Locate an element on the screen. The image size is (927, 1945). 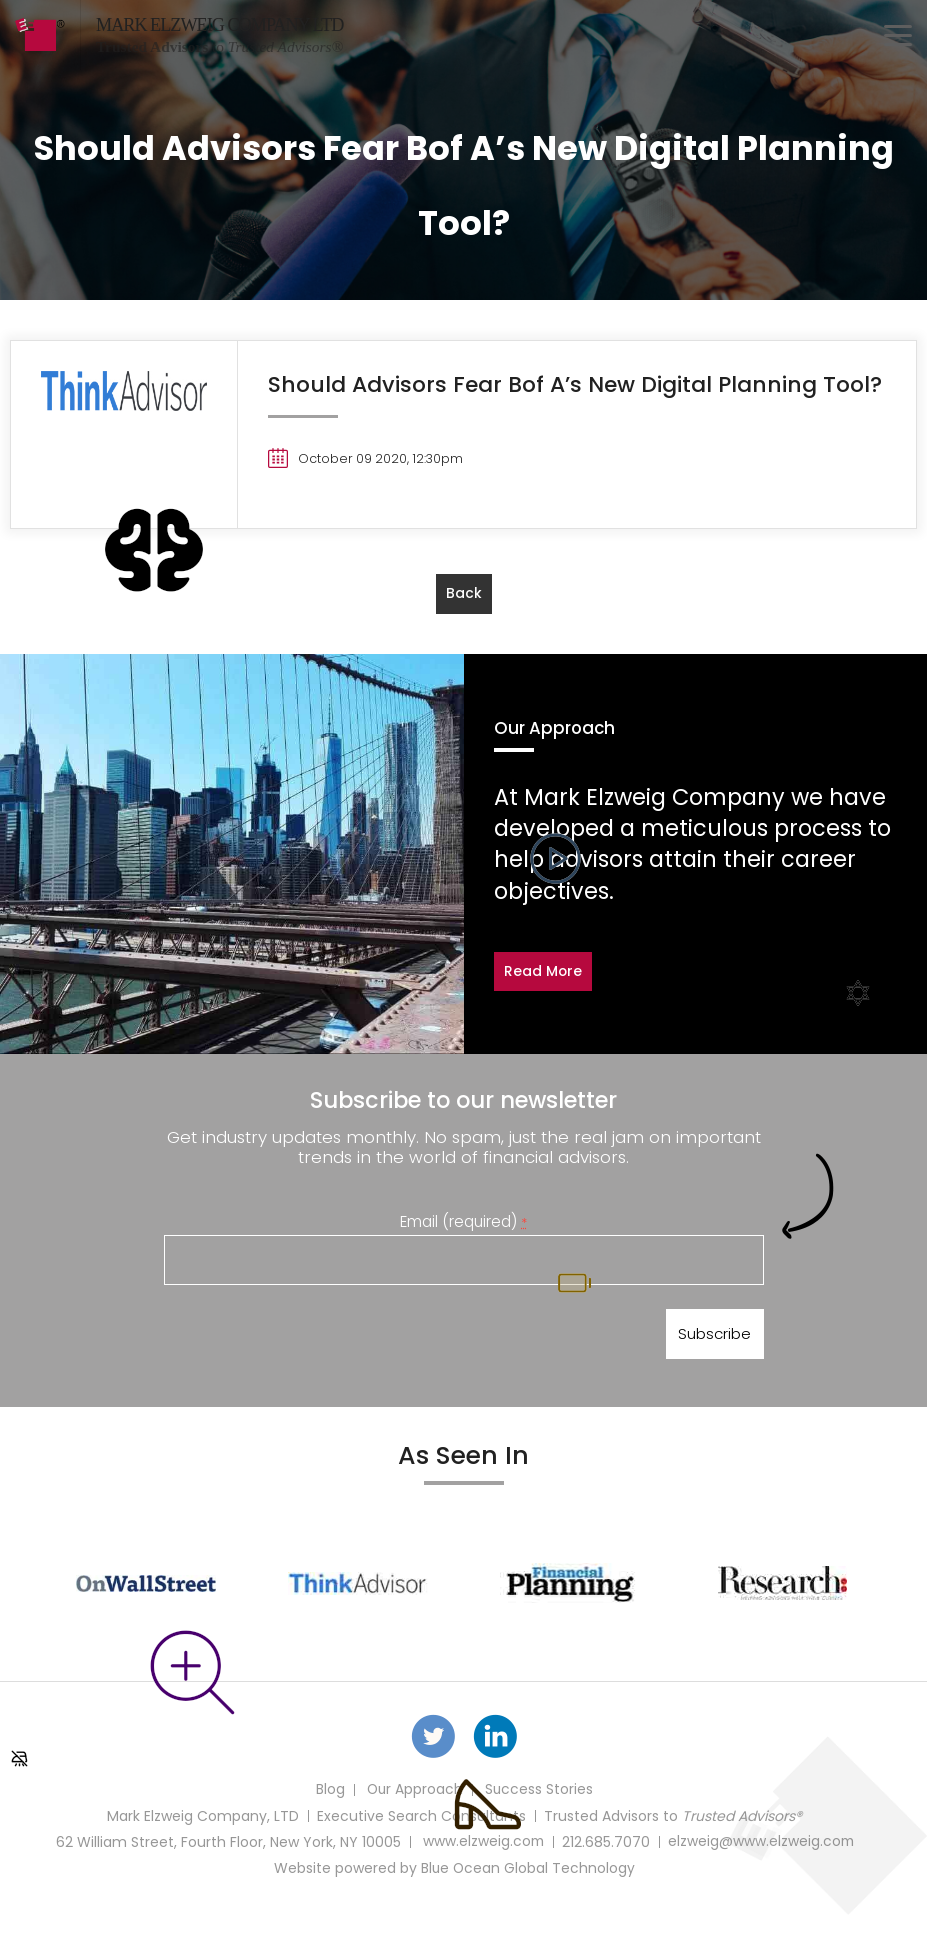
access AI or machine learning features is located at coordinates (154, 551).